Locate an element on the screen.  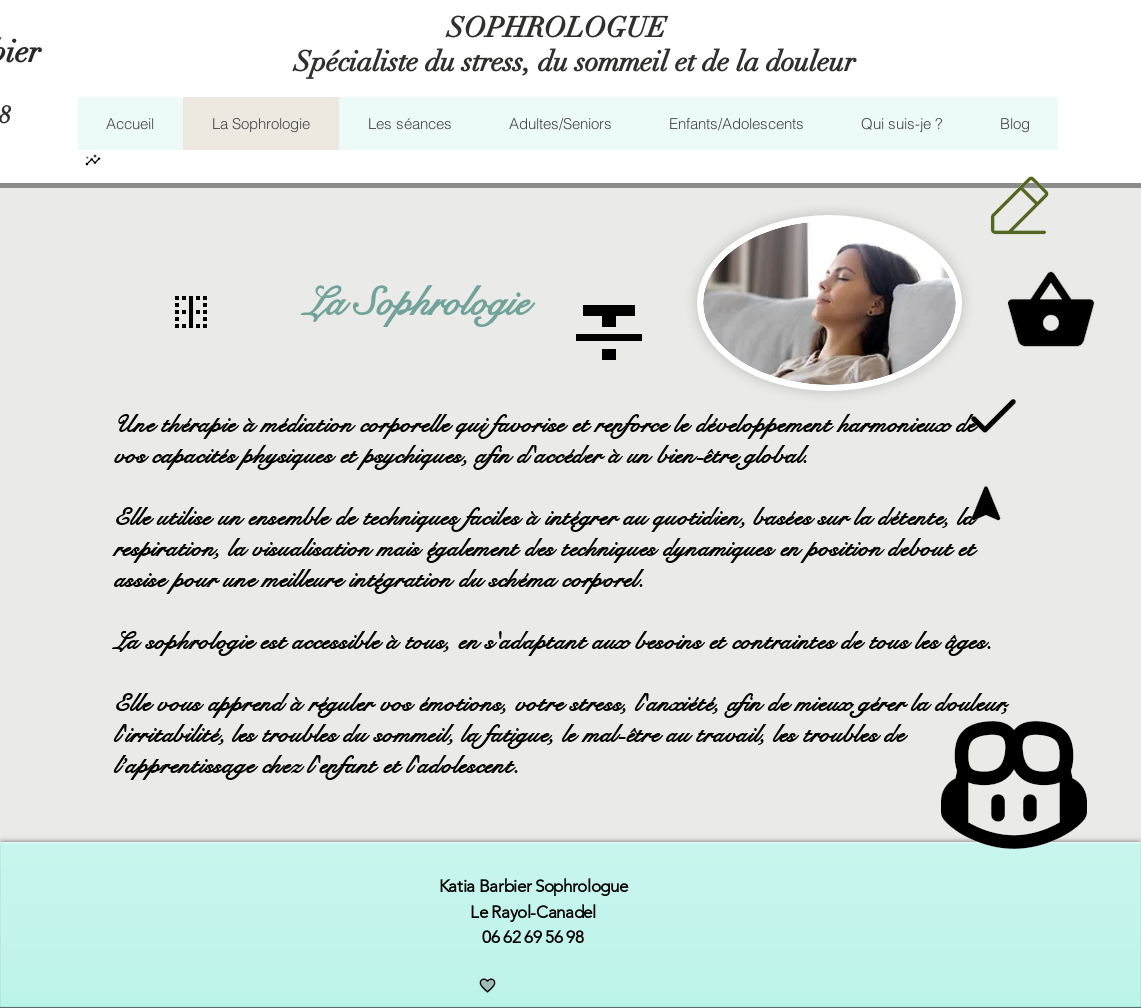
access GitHub Copilot AI assistant is located at coordinates (1014, 785).